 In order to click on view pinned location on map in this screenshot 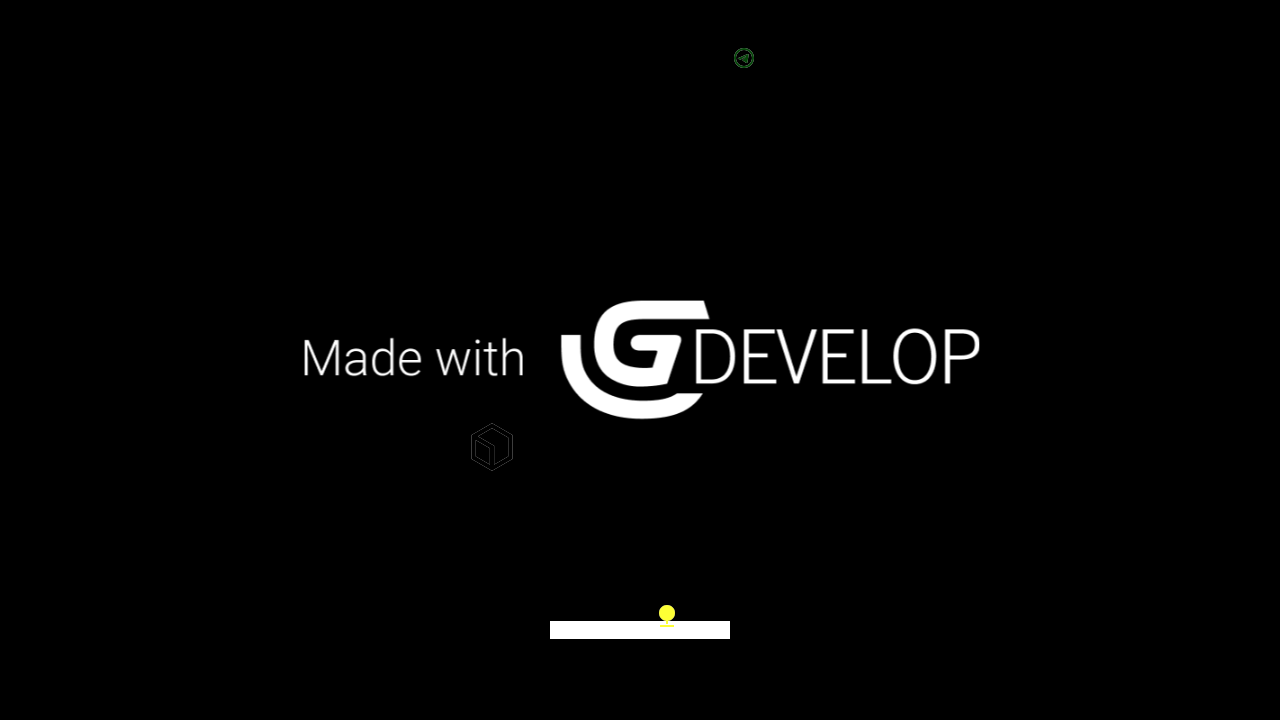, I will do `click(667, 615)`.